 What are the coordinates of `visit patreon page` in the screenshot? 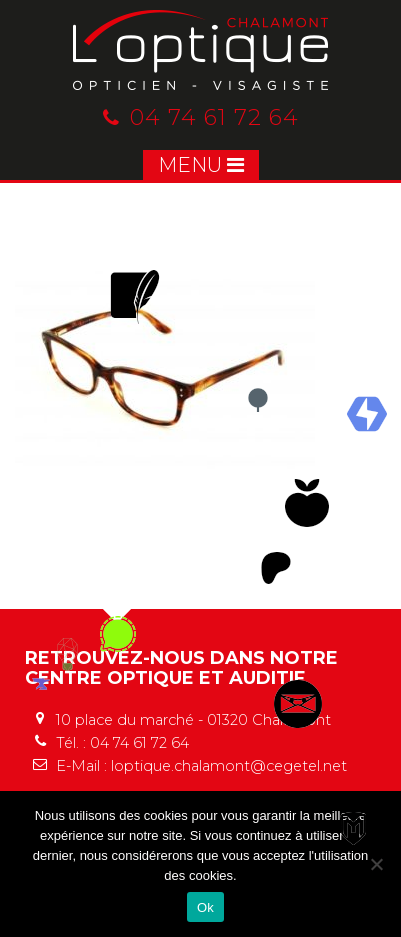 It's located at (276, 568).